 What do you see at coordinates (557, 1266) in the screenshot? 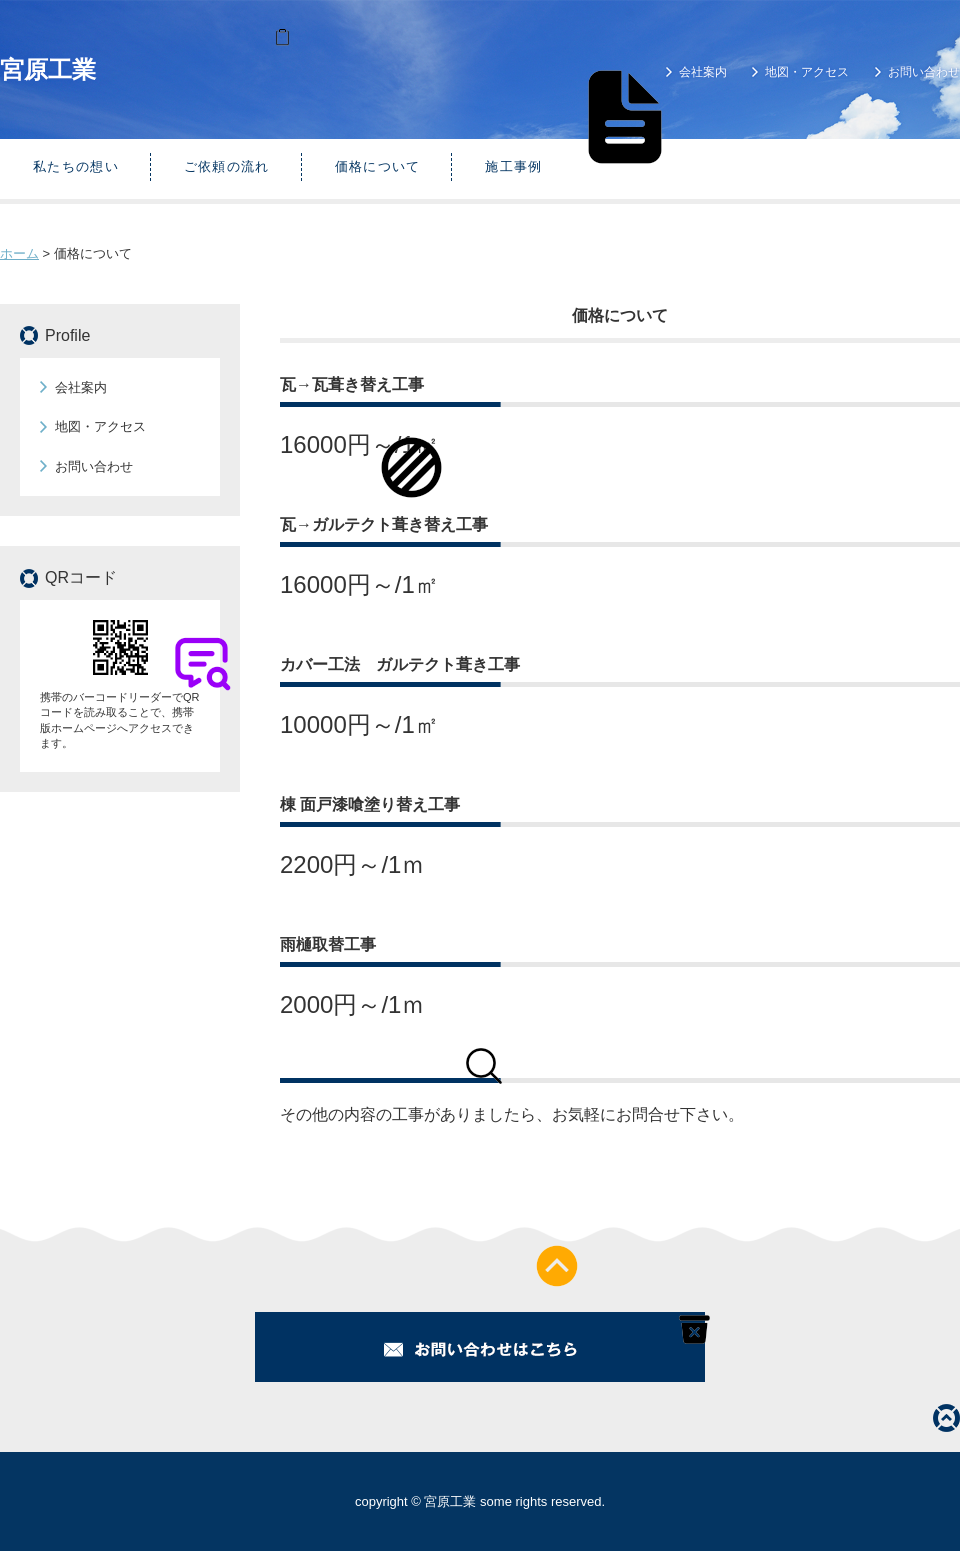
I see `scroll to top of page` at bounding box center [557, 1266].